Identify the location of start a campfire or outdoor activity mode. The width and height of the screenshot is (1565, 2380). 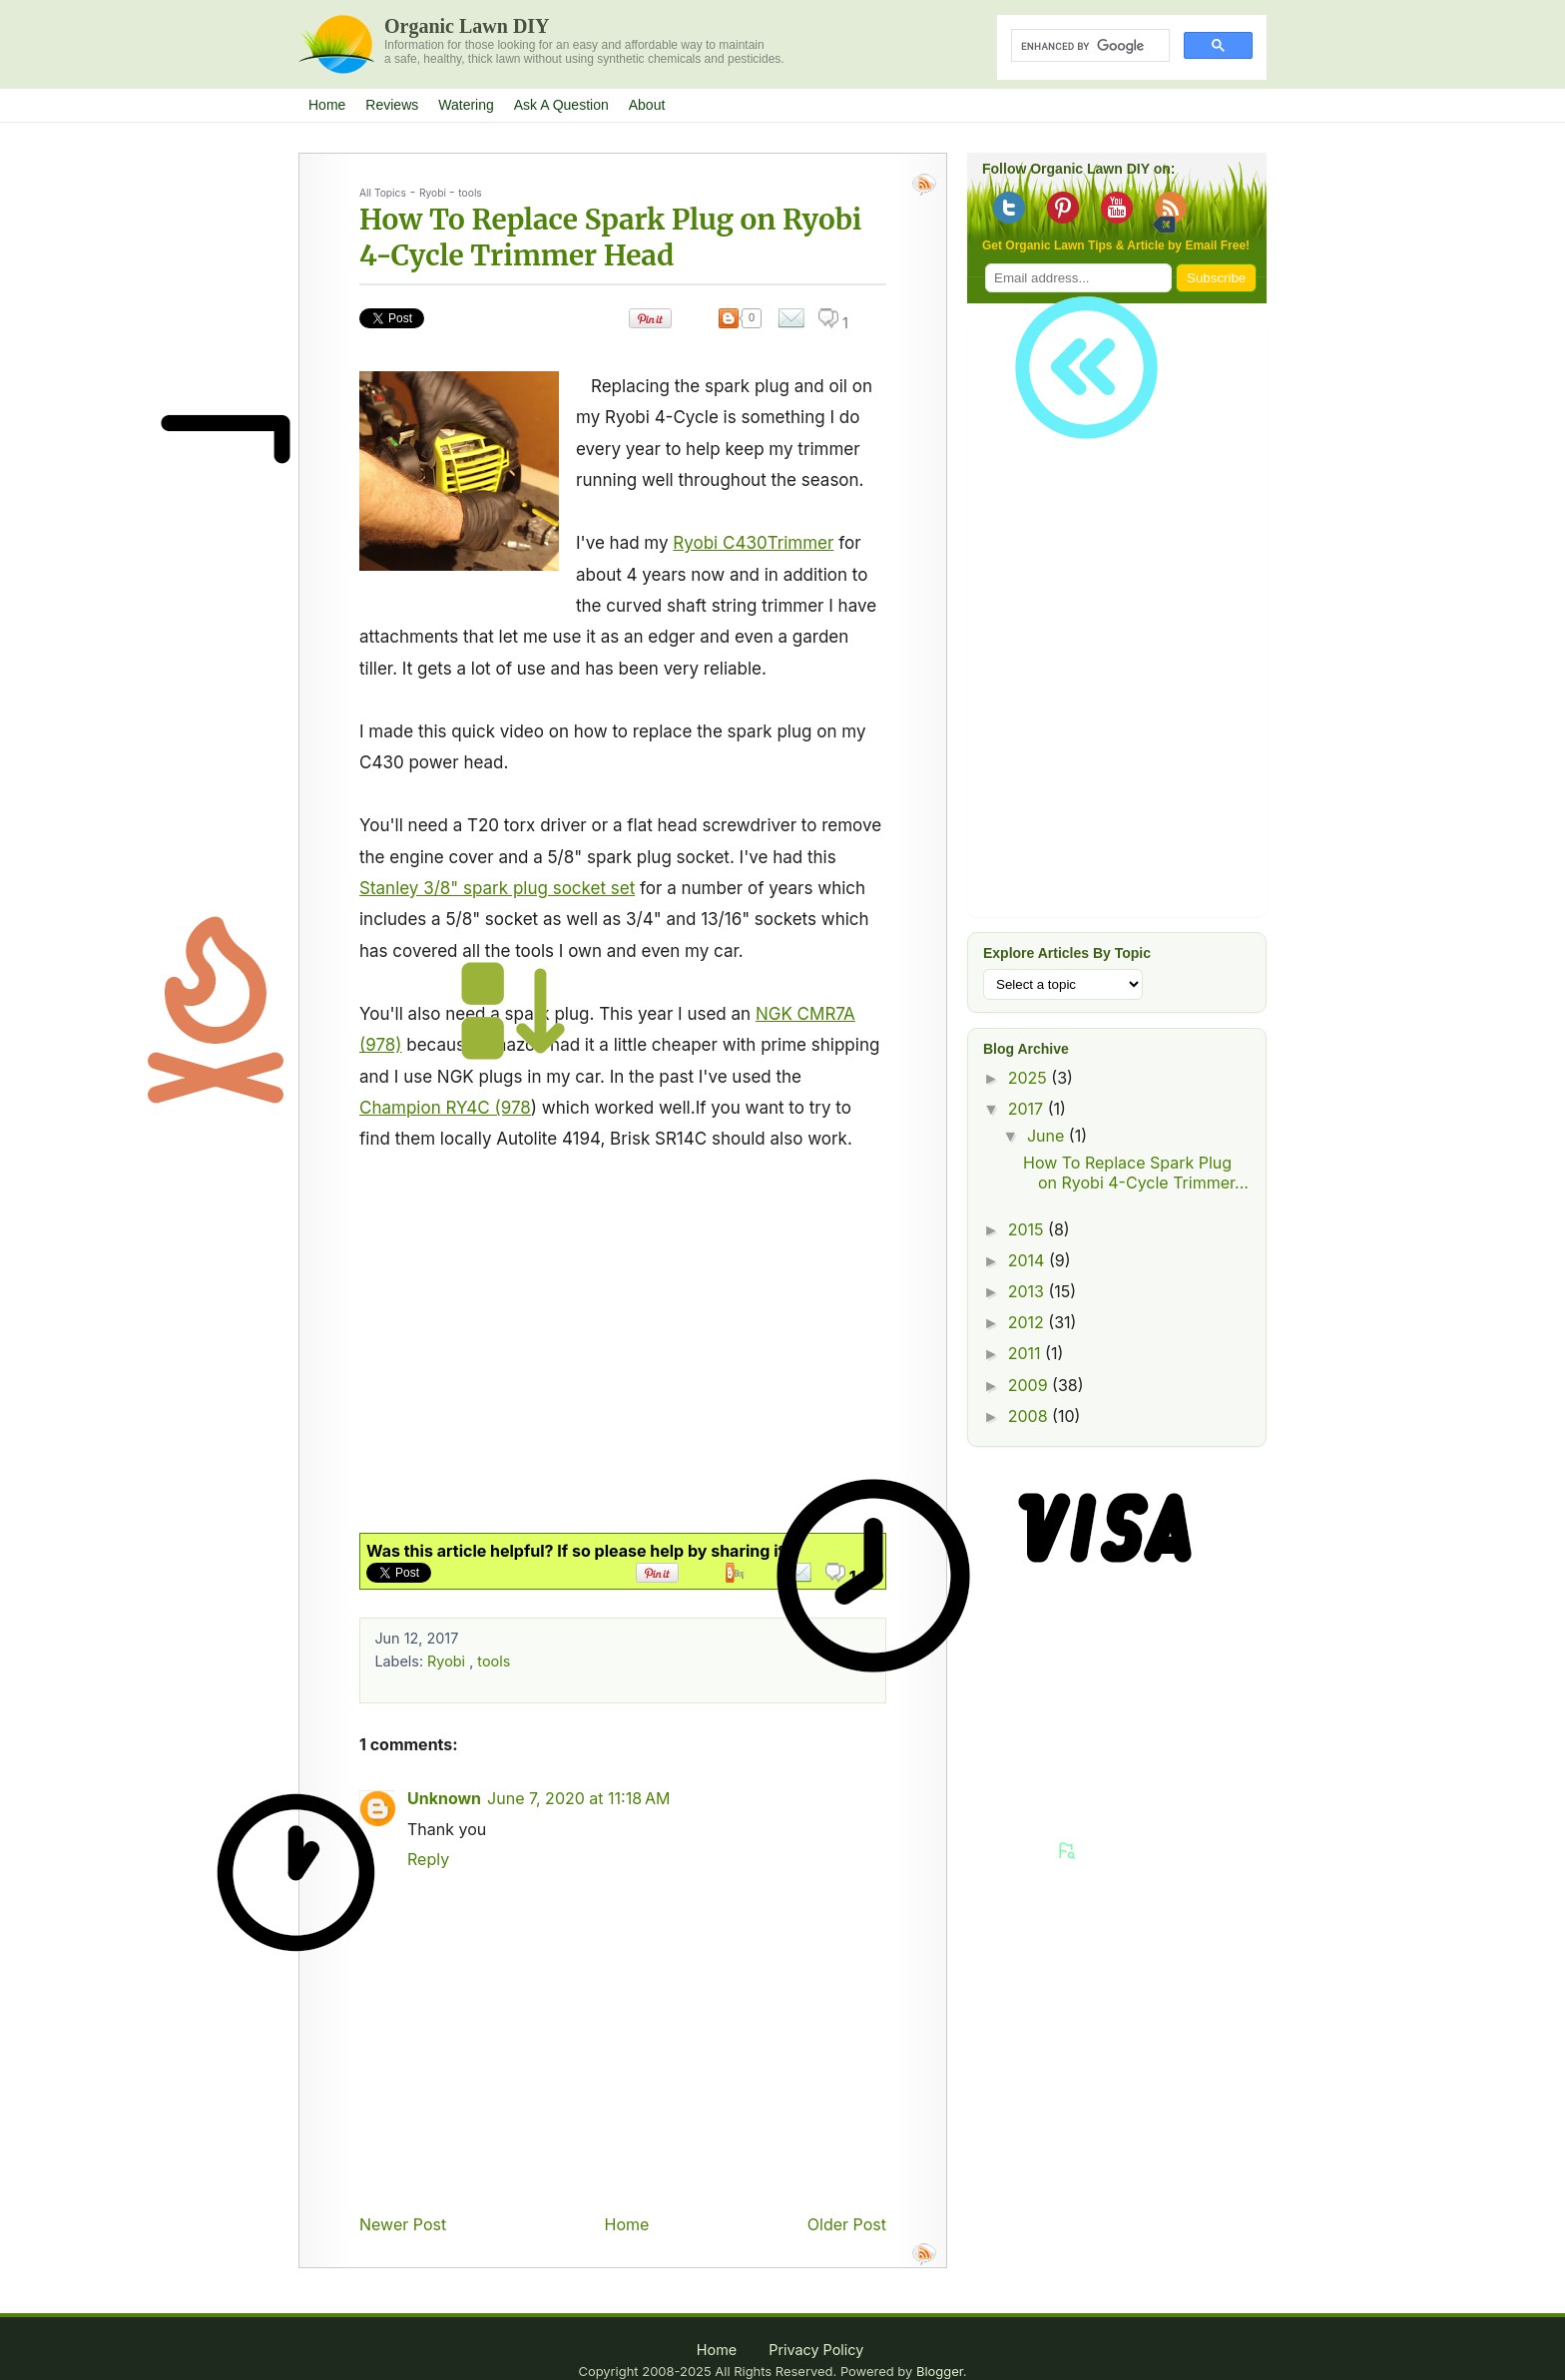
(216, 1010).